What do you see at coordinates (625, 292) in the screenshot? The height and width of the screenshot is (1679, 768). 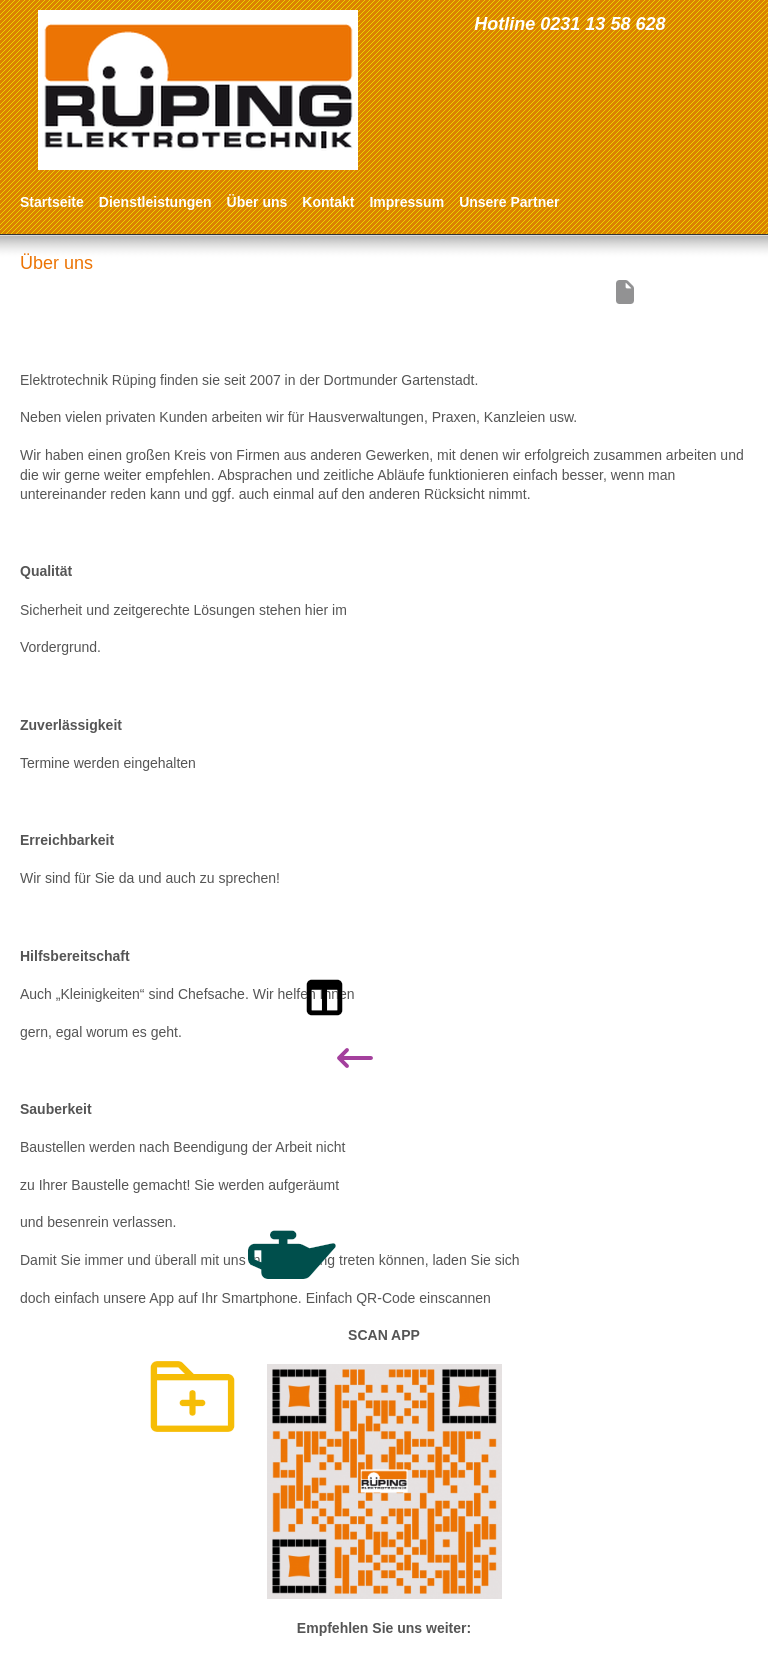 I see `view or open a file` at bounding box center [625, 292].